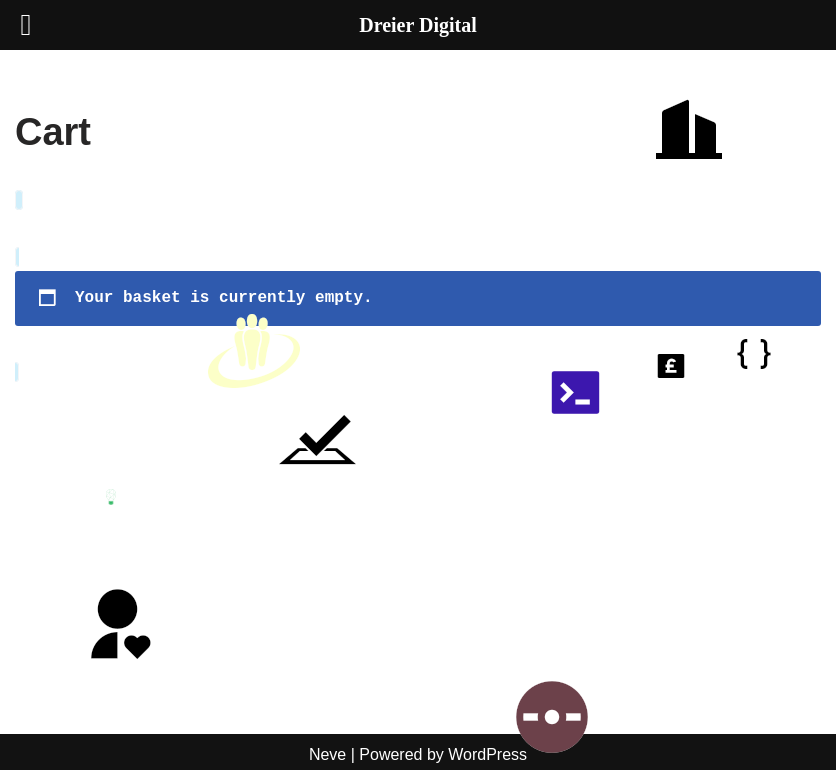  What do you see at coordinates (254, 351) in the screenshot?
I see `draugiem.lv social network logo` at bounding box center [254, 351].